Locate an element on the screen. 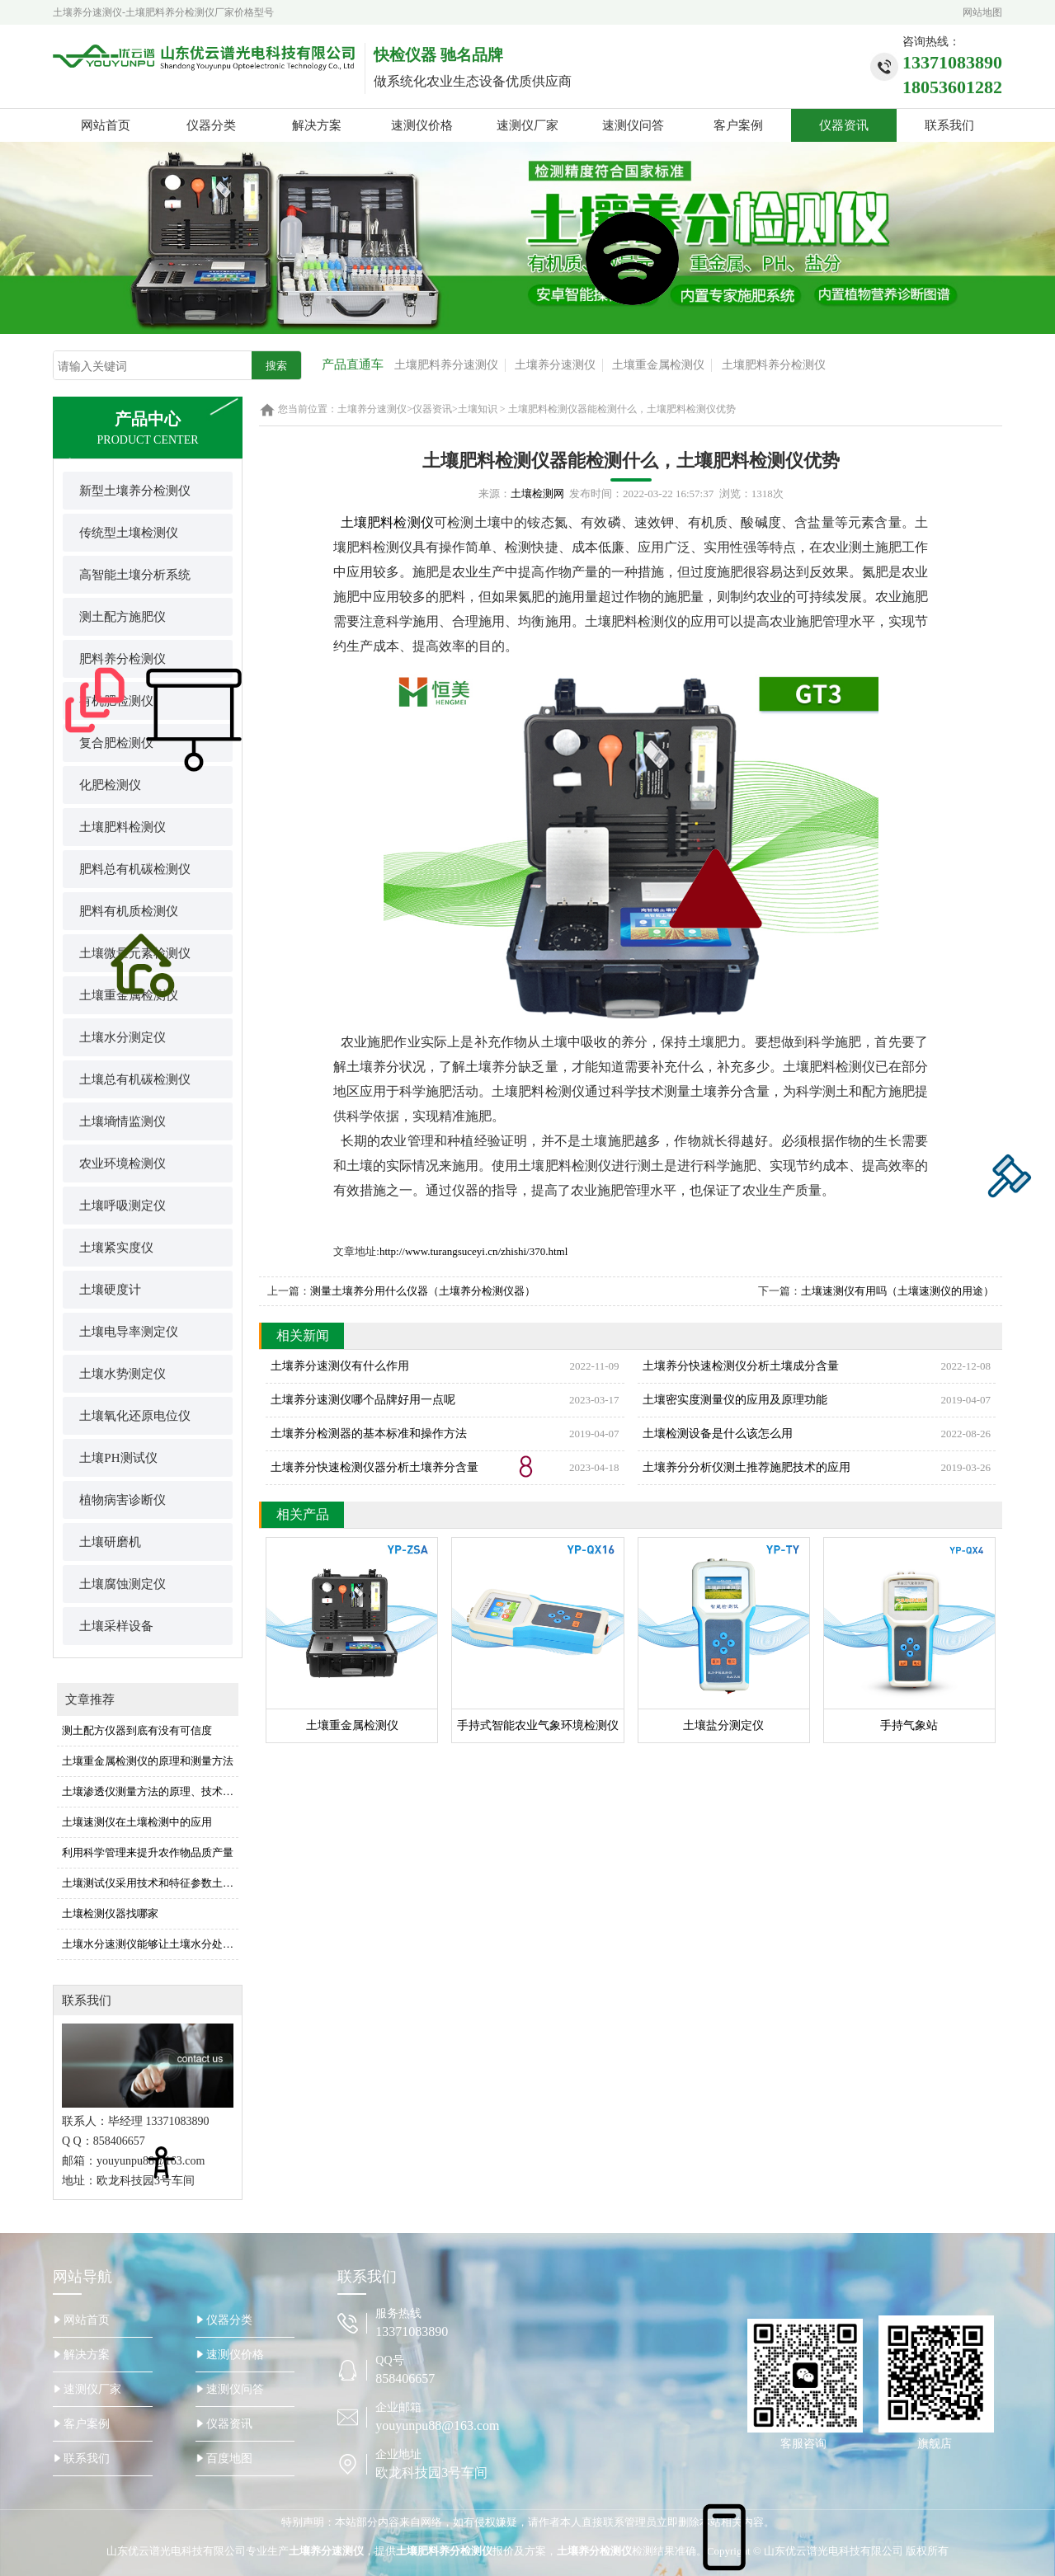 Image resolution: width=1055 pixels, height=2576 pixels. access accessibility settings is located at coordinates (161, 2162).